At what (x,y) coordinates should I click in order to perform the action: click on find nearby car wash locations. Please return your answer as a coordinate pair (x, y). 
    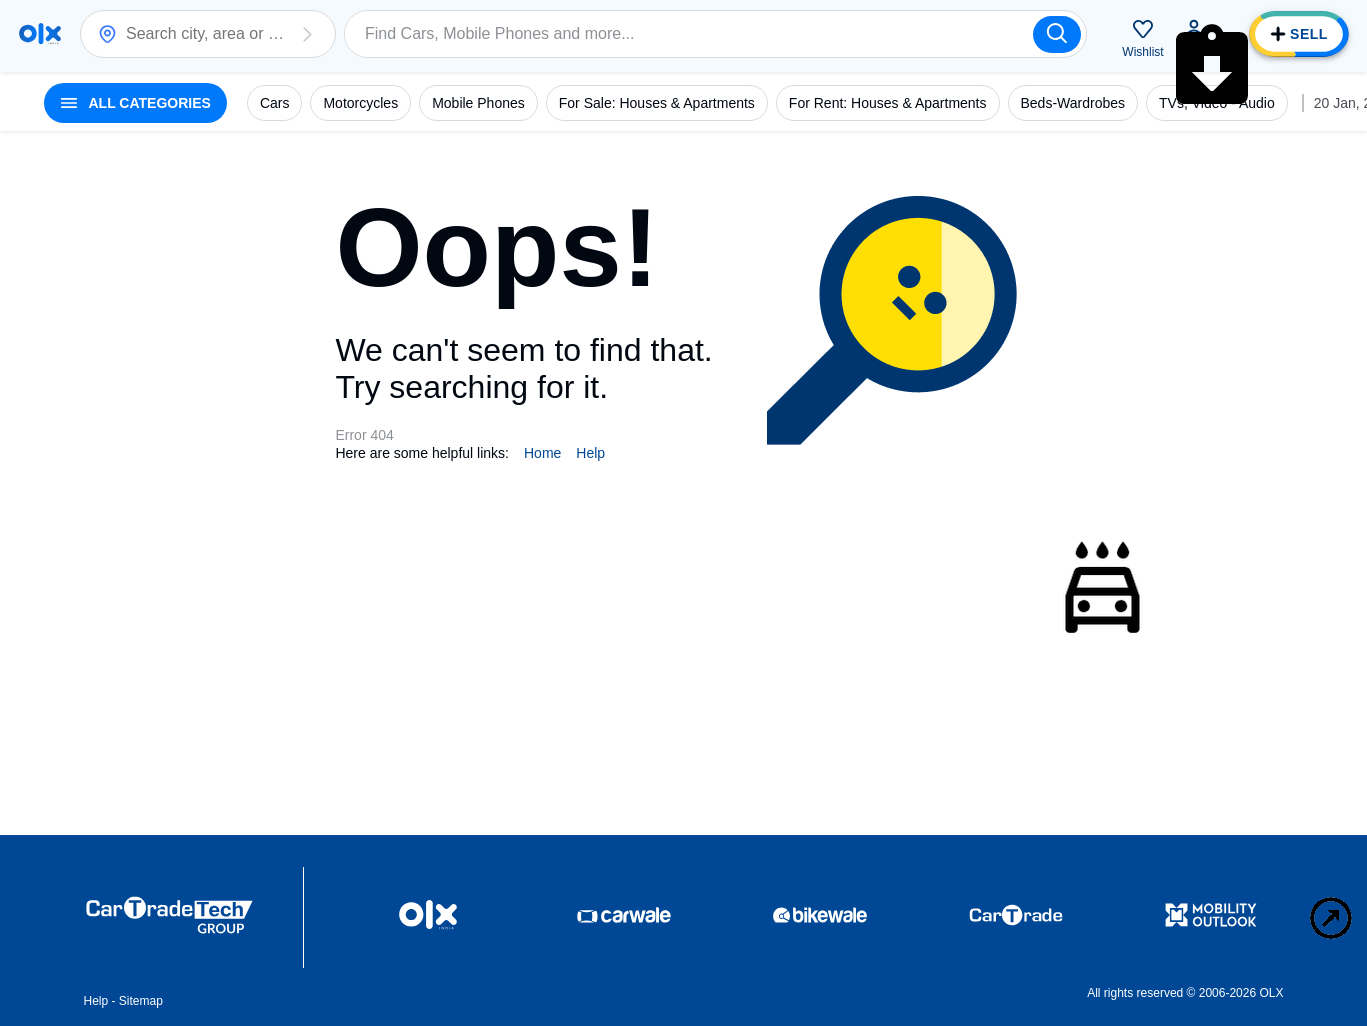
    Looking at the image, I should click on (1102, 587).